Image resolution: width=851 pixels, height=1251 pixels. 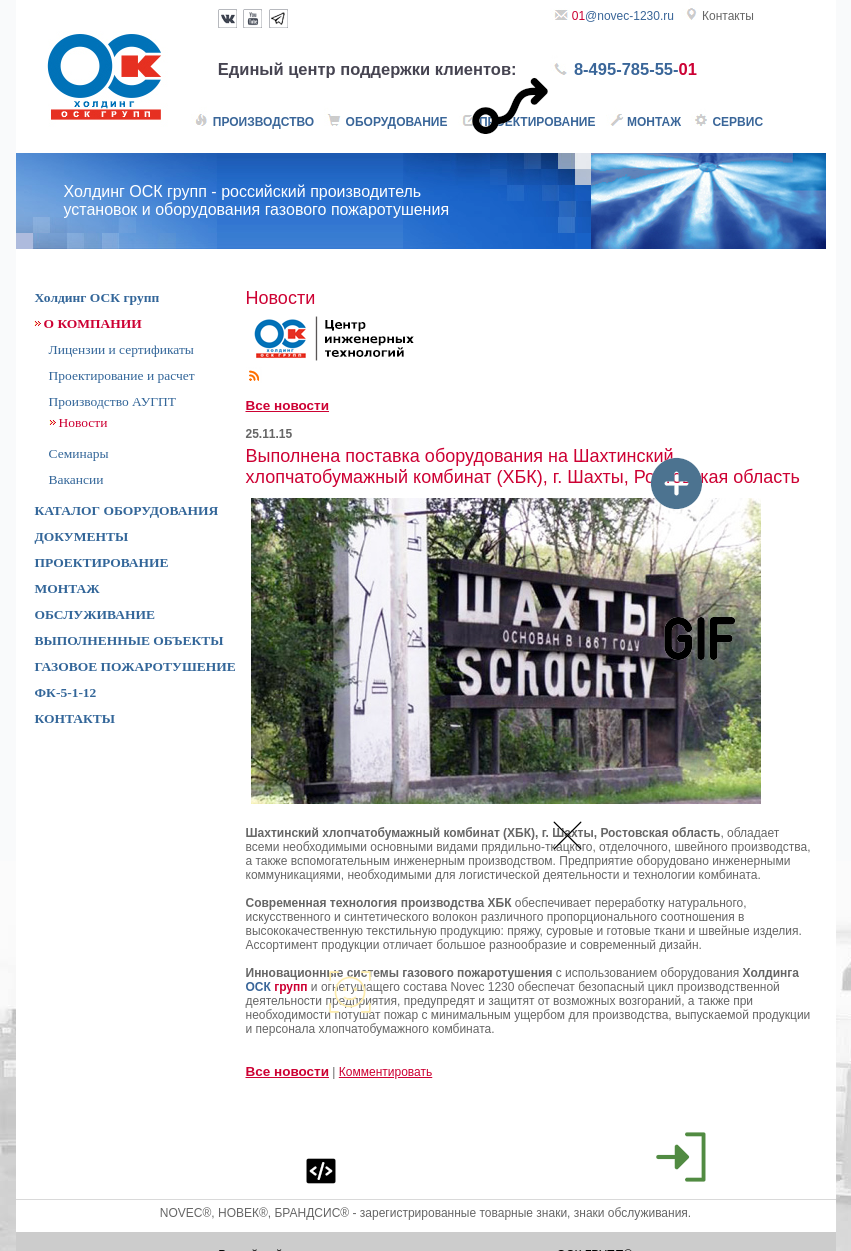 What do you see at coordinates (321, 1171) in the screenshot?
I see `view or edit source code` at bounding box center [321, 1171].